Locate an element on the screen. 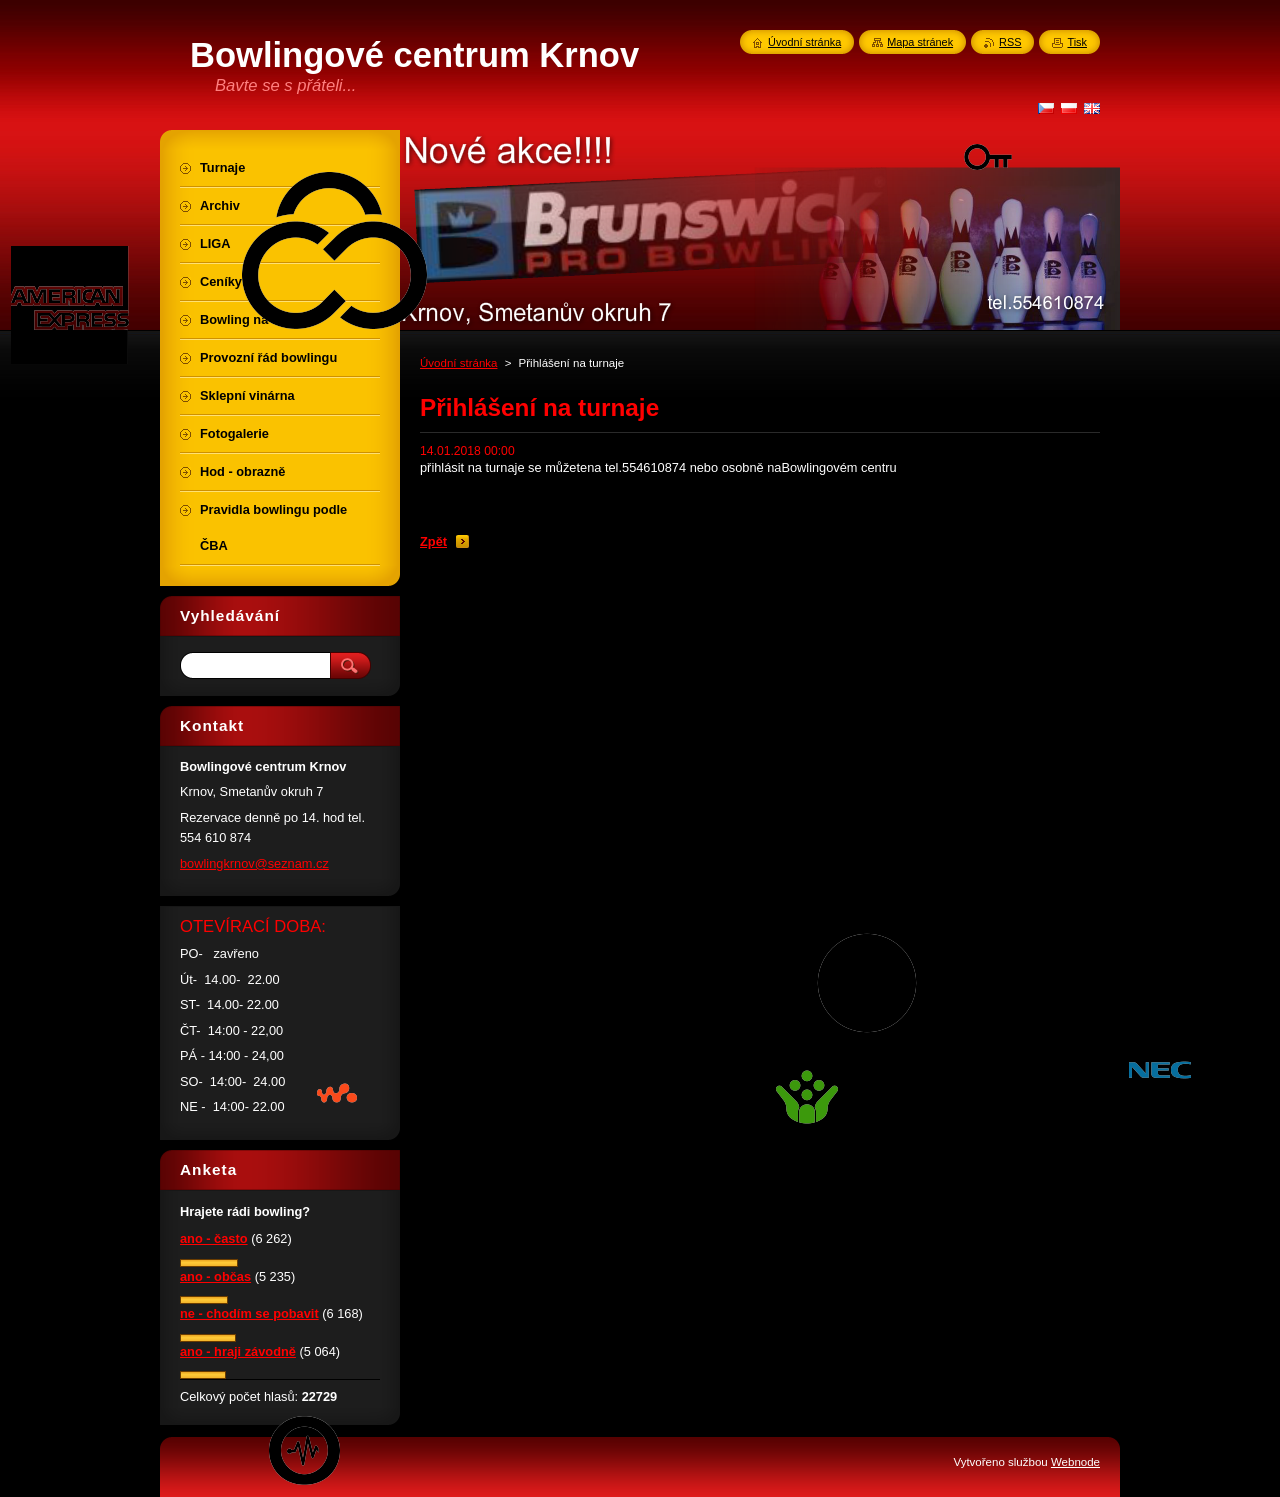 The width and height of the screenshot is (1280, 1497). NEC corporation brand logo is located at coordinates (1160, 1070).